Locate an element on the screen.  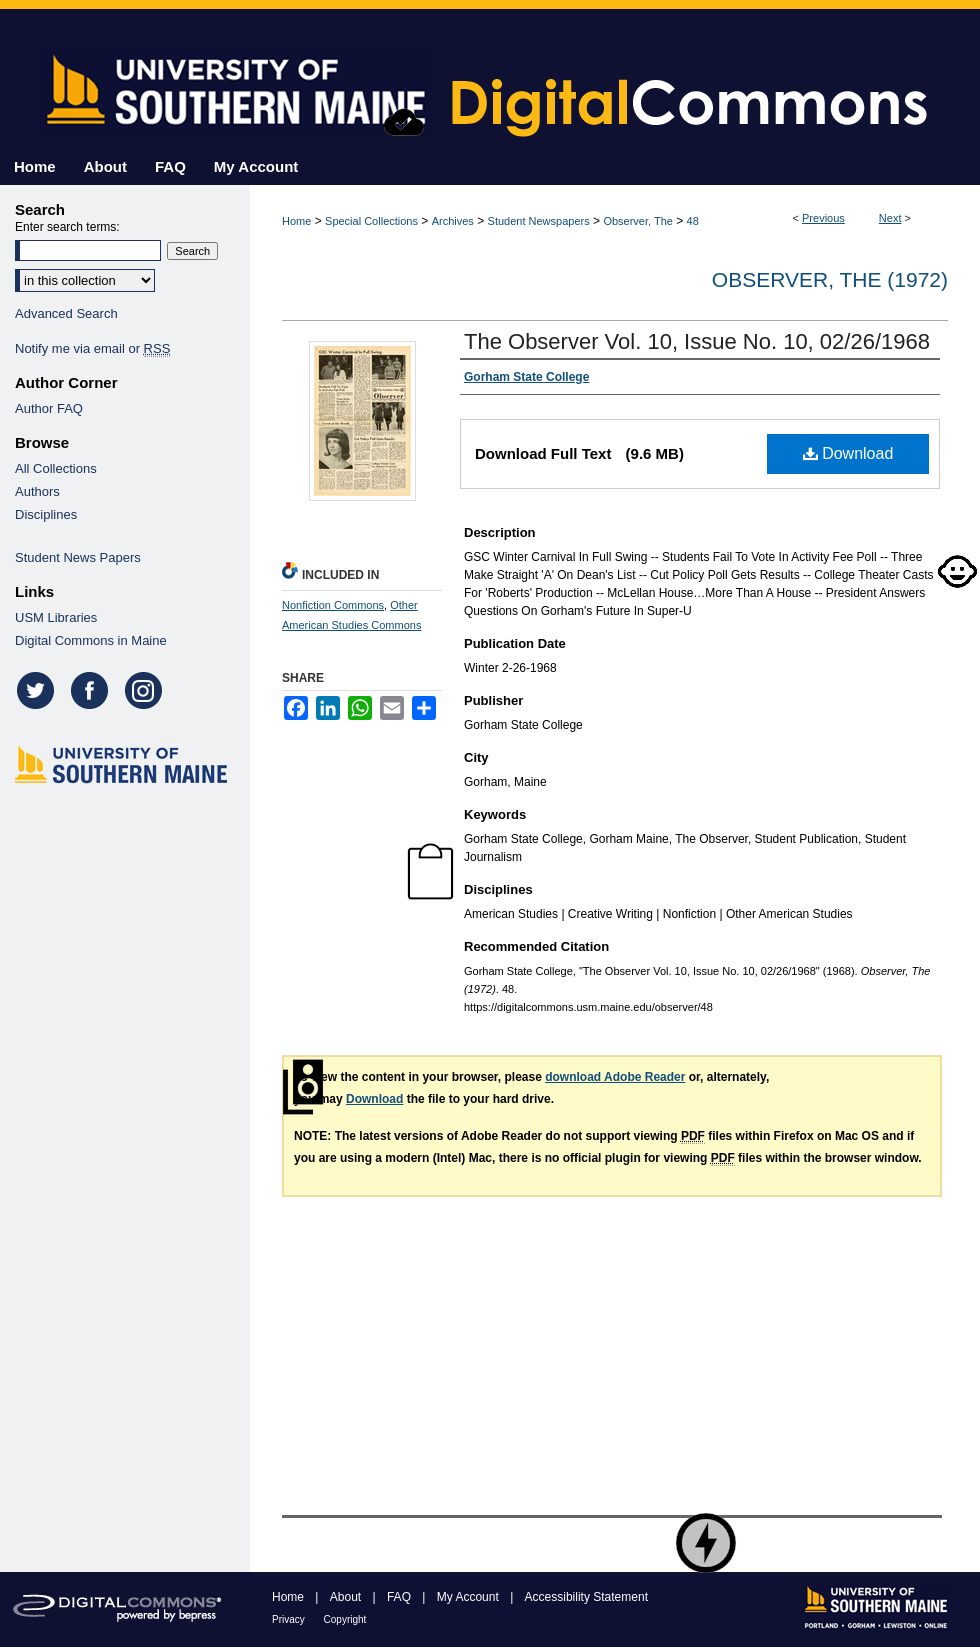
manage connected speaker devices is located at coordinates (303, 1087).